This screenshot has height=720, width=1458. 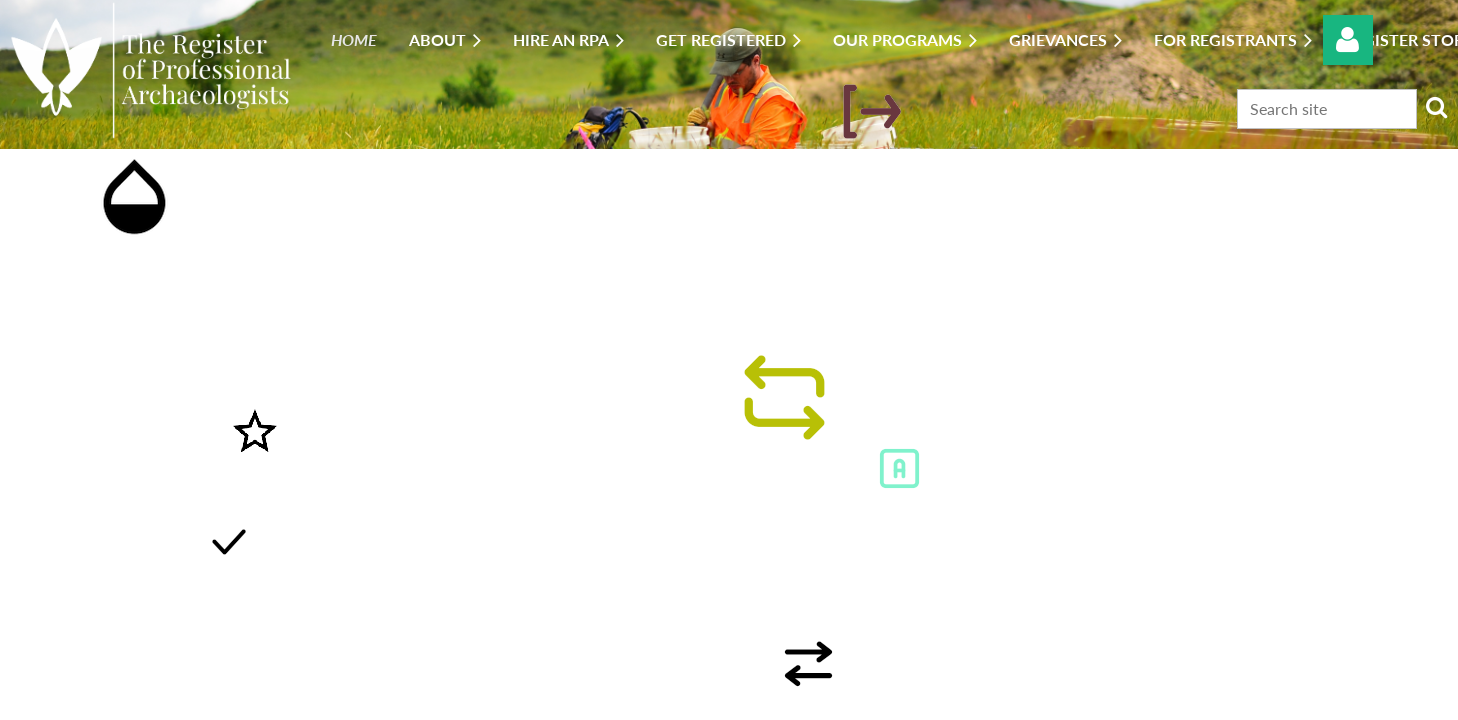 I want to click on log out of your account, so click(x=870, y=111).